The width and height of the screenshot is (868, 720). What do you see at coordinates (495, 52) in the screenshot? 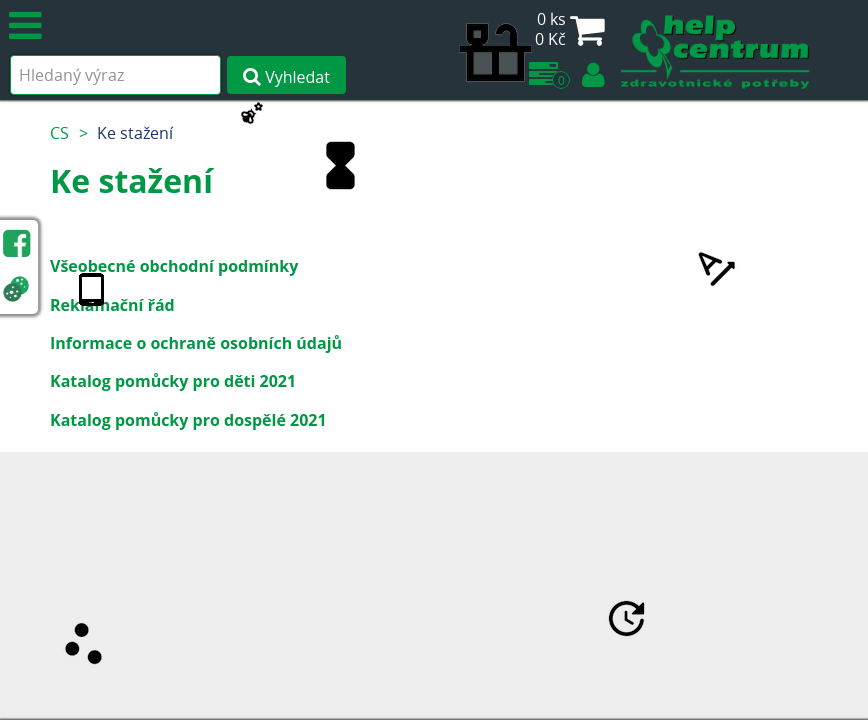
I see `browse kitchen countertop options` at bounding box center [495, 52].